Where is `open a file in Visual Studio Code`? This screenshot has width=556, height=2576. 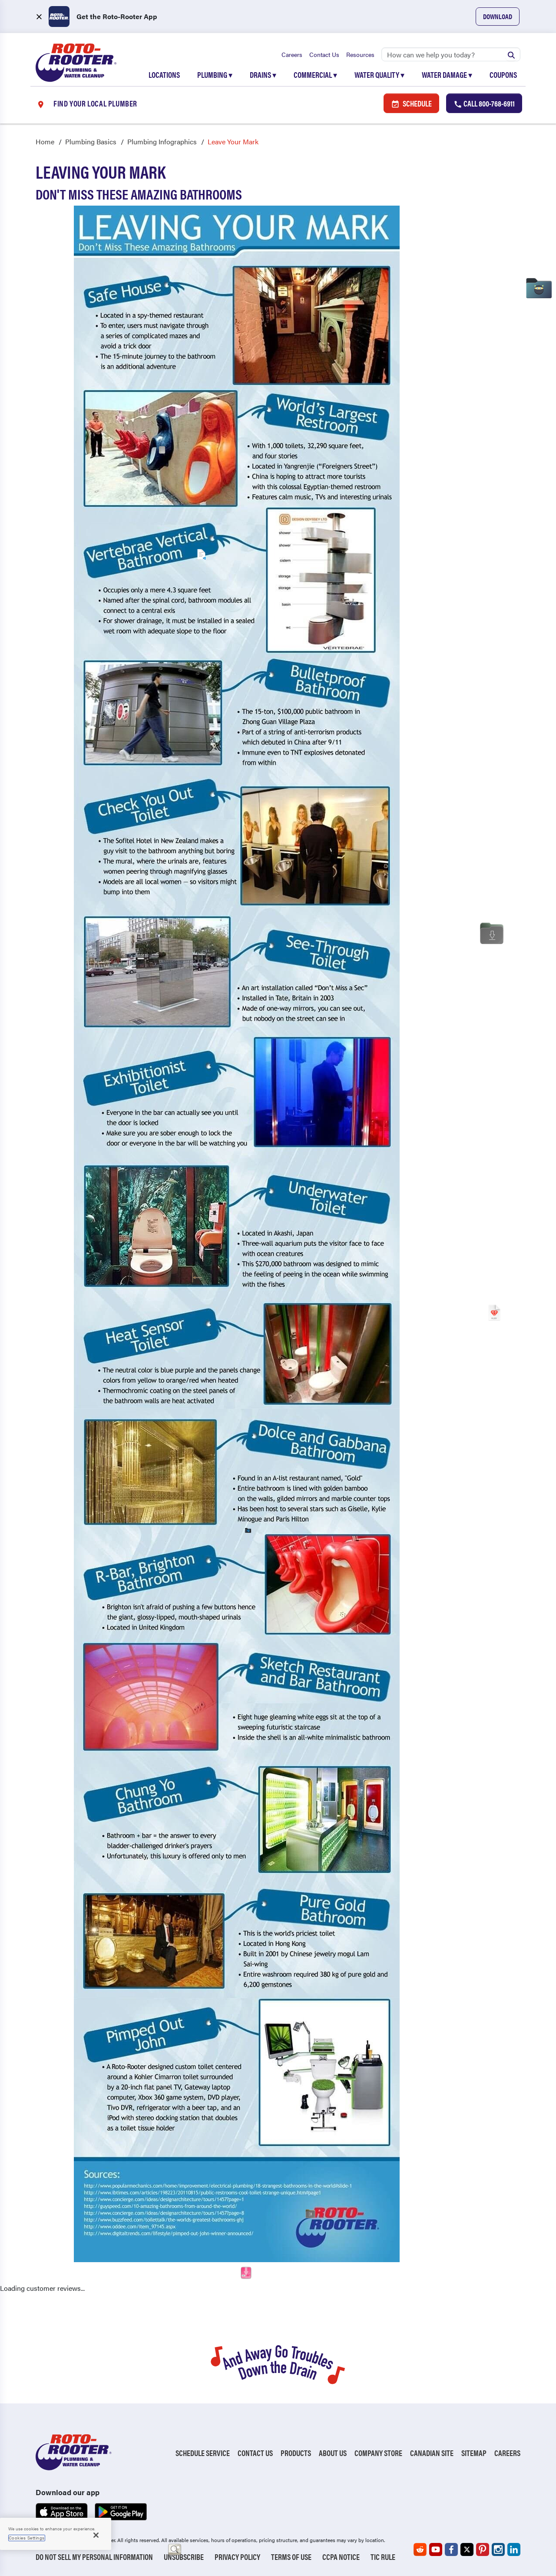
open a file in Visual Studio Code is located at coordinates (201, 554).